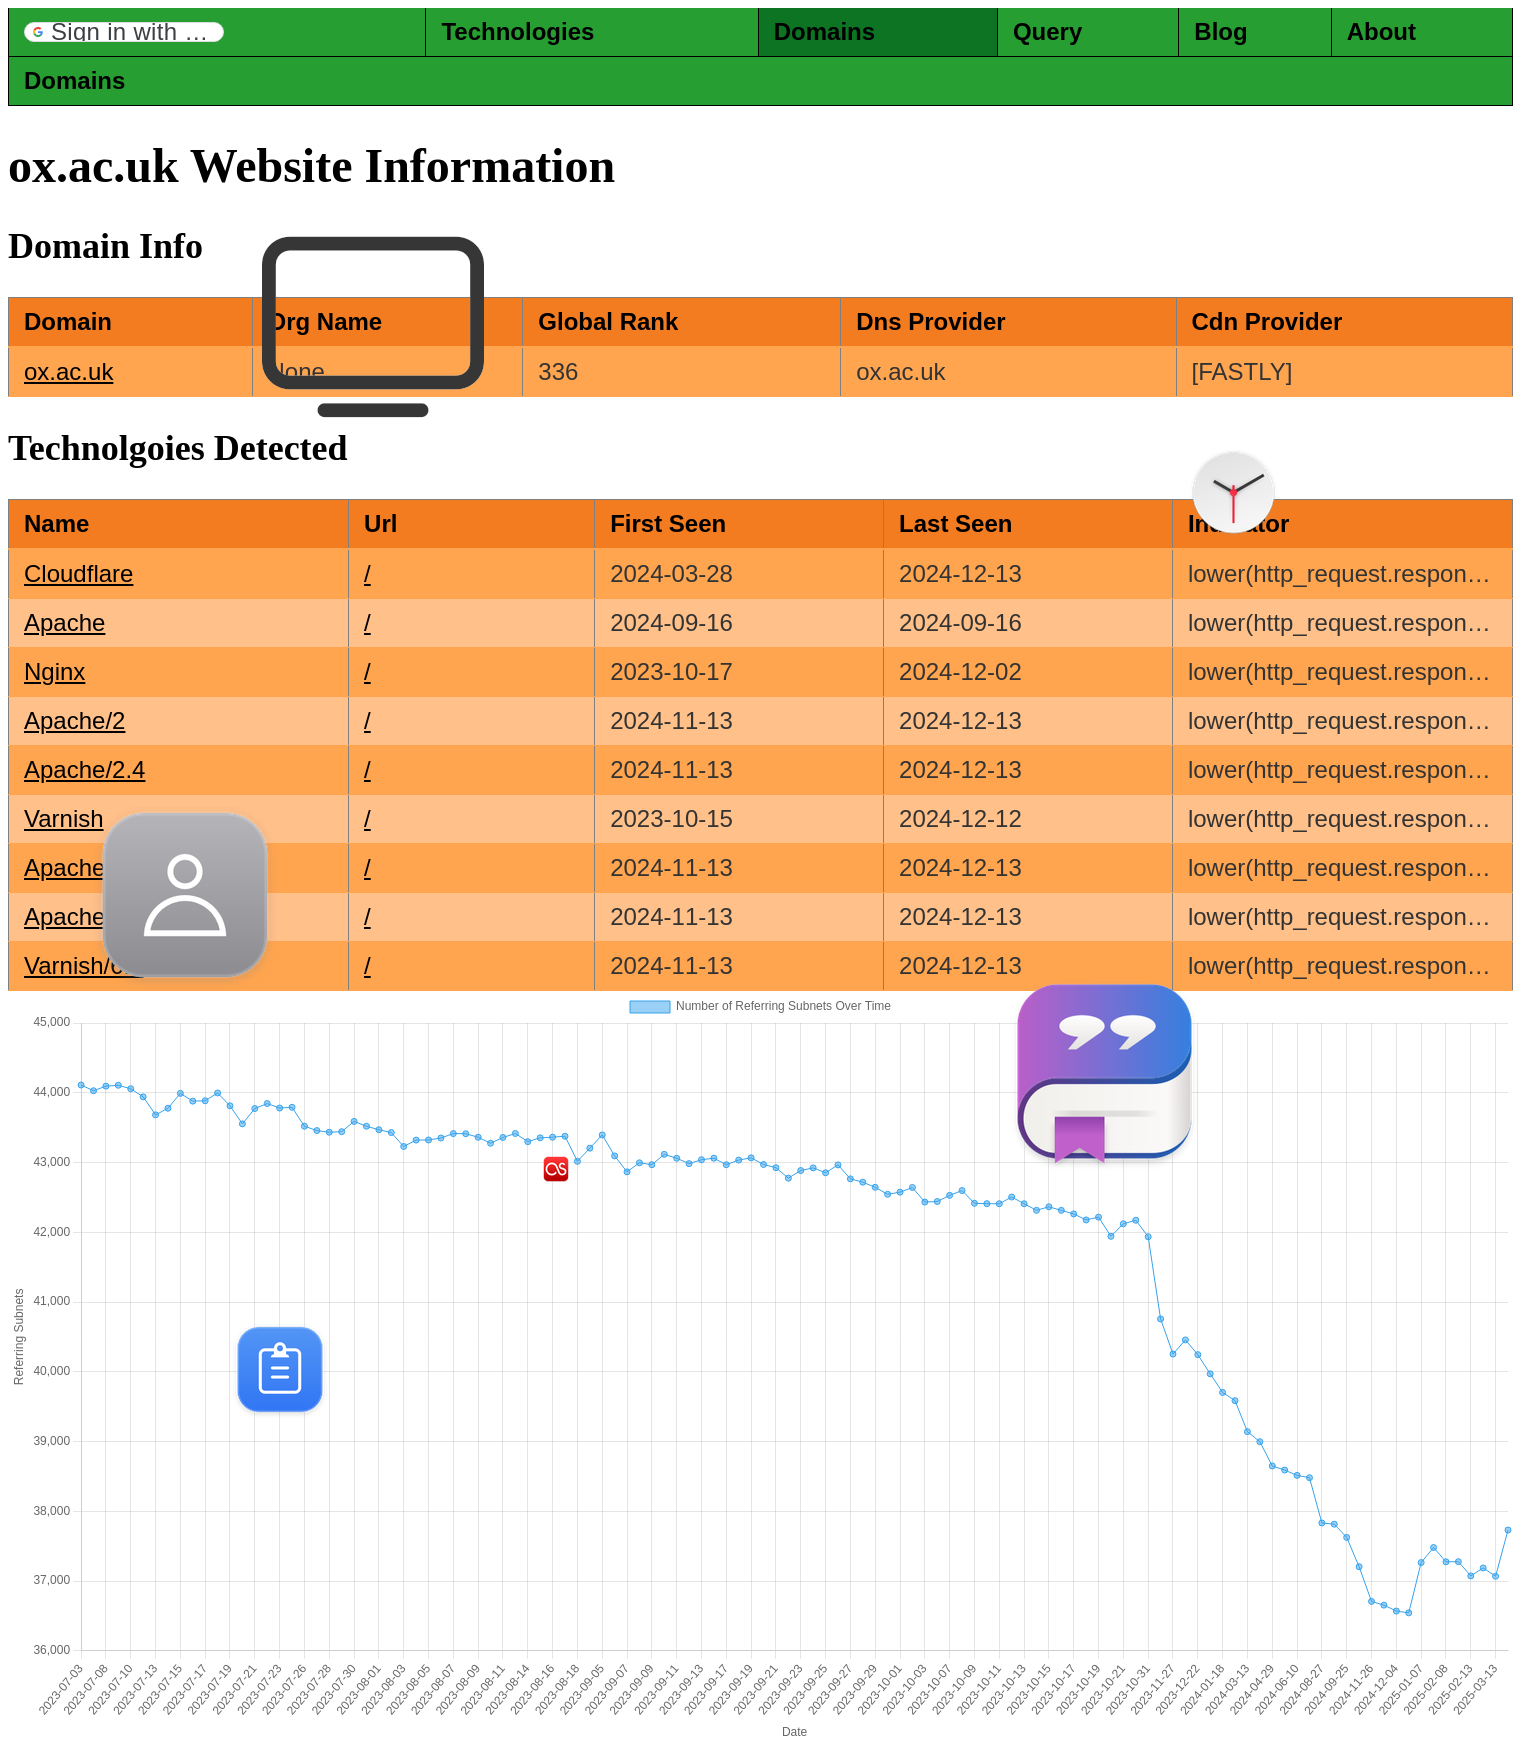  Describe the element at coordinates (556, 1169) in the screenshot. I see `open the Last.fm app` at that location.